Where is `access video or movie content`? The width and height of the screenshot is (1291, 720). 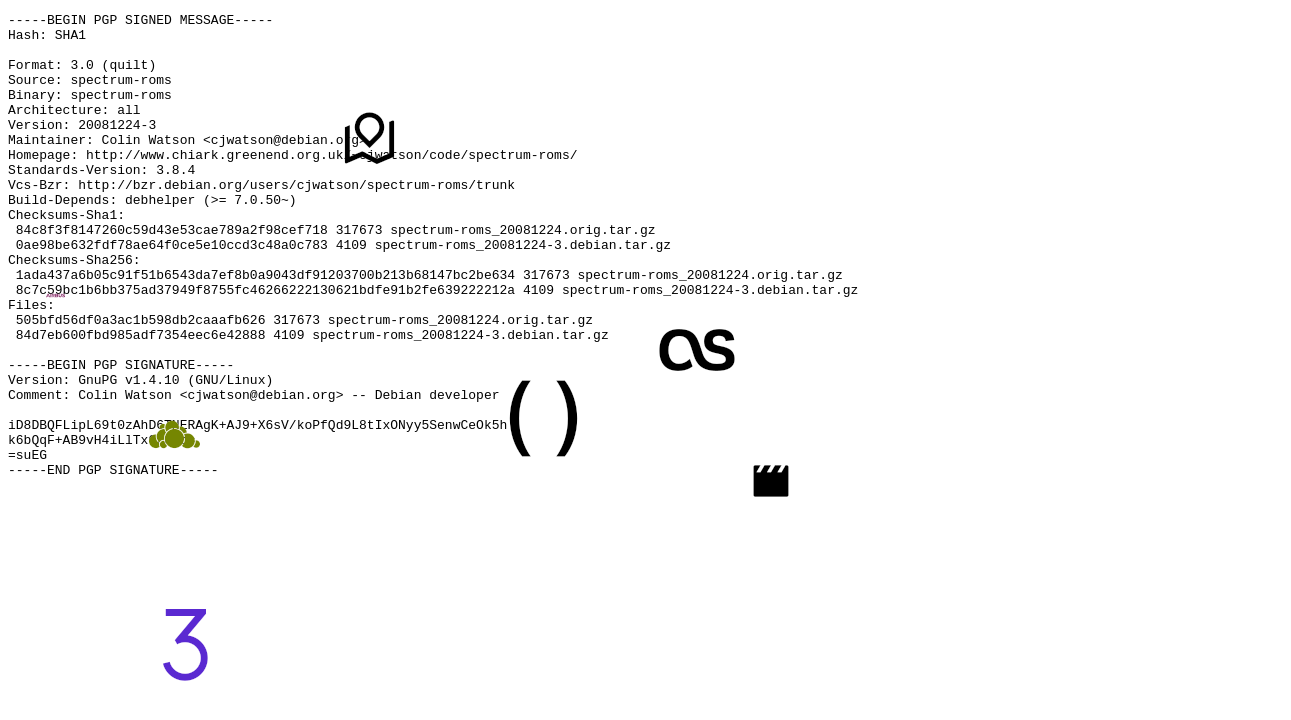
access video or movie content is located at coordinates (771, 481).